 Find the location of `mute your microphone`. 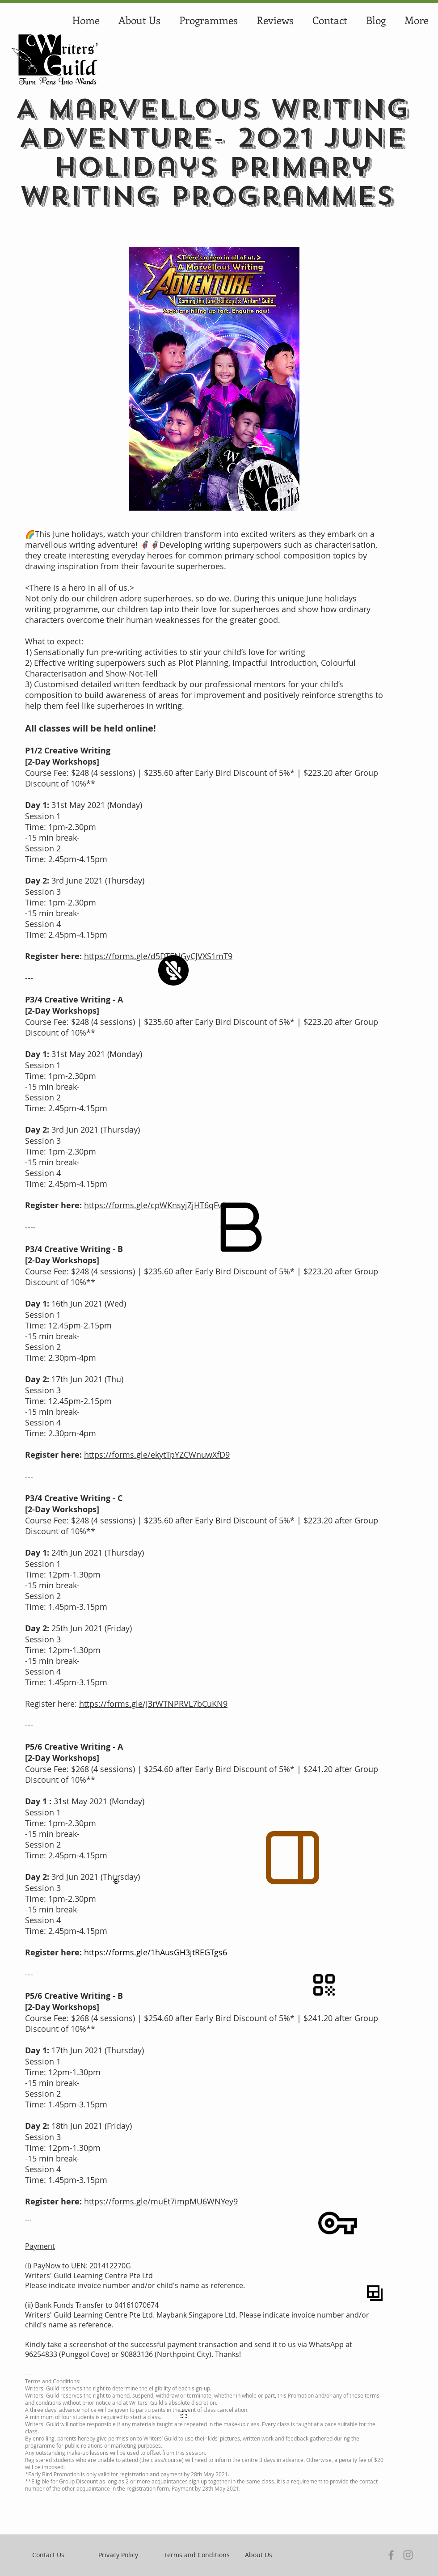

mute your microphone is located at coordinates (173, 970).